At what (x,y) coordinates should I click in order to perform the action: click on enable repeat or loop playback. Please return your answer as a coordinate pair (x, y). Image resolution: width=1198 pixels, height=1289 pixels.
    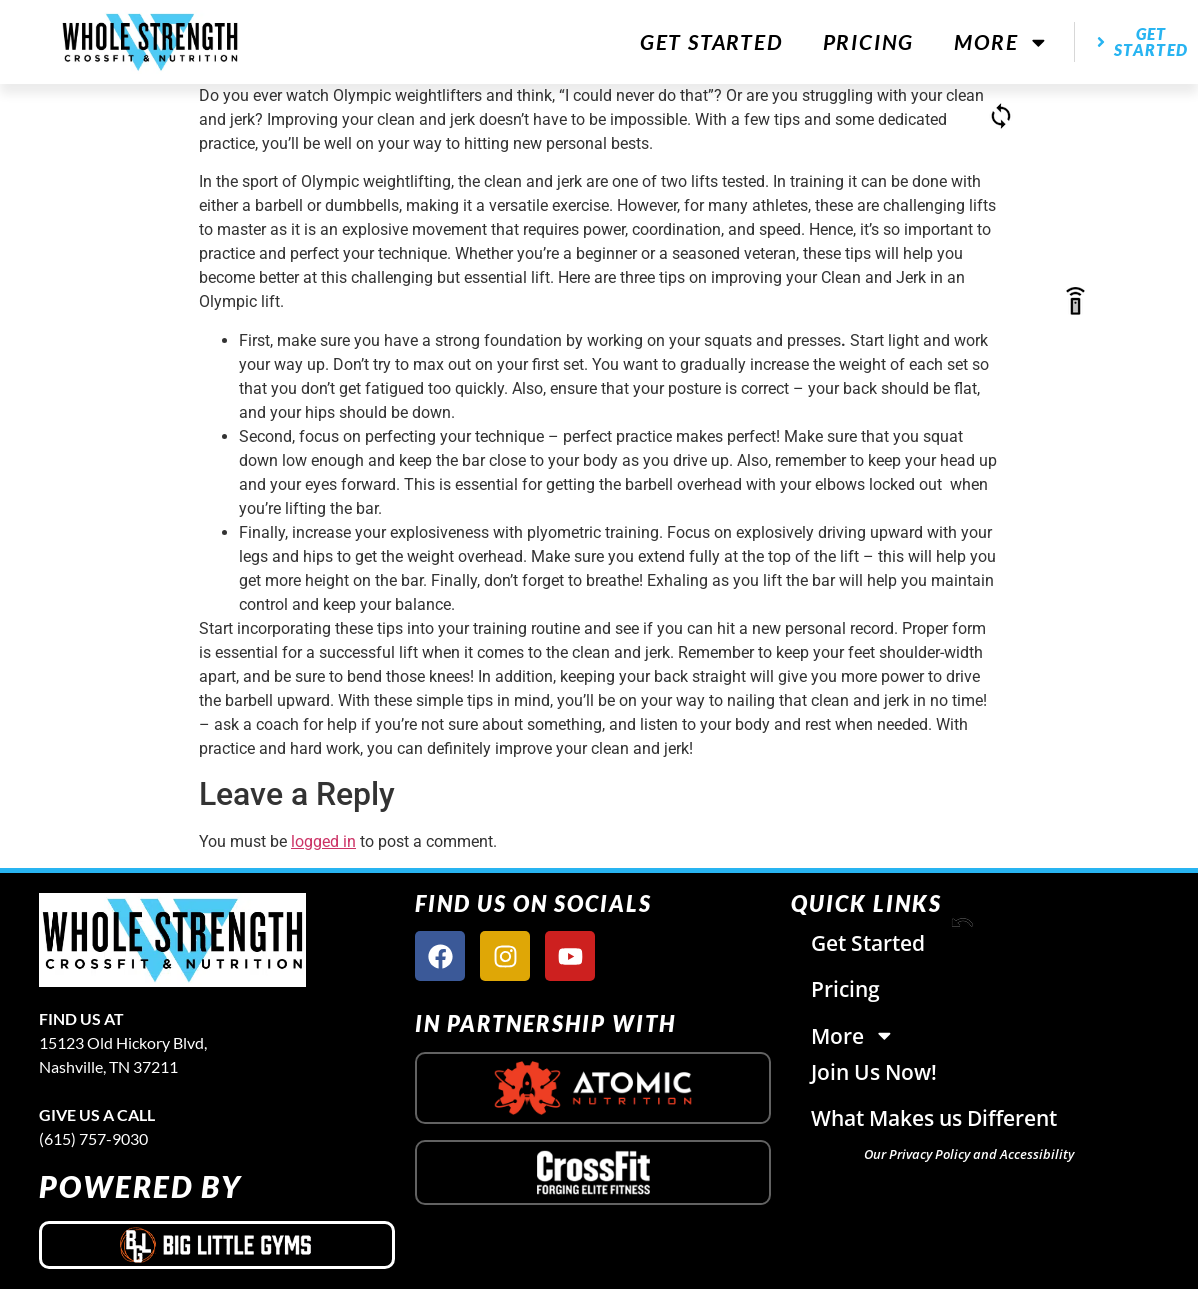
    Looking at the image, I should click on (1001, 116).